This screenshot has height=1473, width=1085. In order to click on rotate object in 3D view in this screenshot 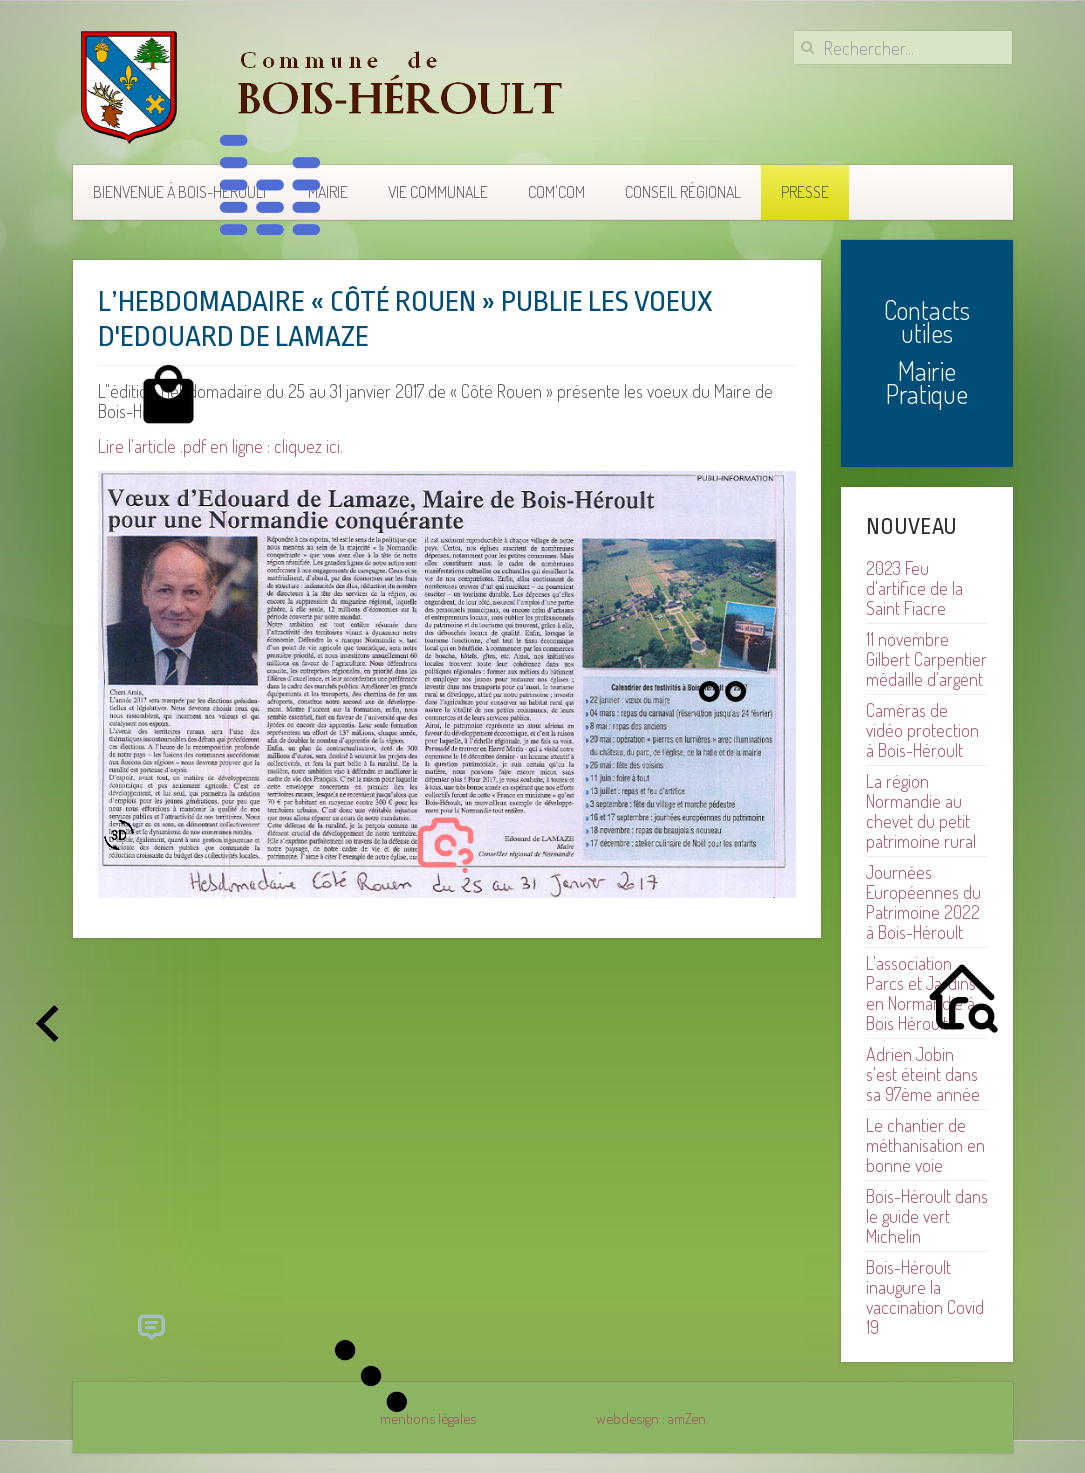, I will do `click(119, 835)`.